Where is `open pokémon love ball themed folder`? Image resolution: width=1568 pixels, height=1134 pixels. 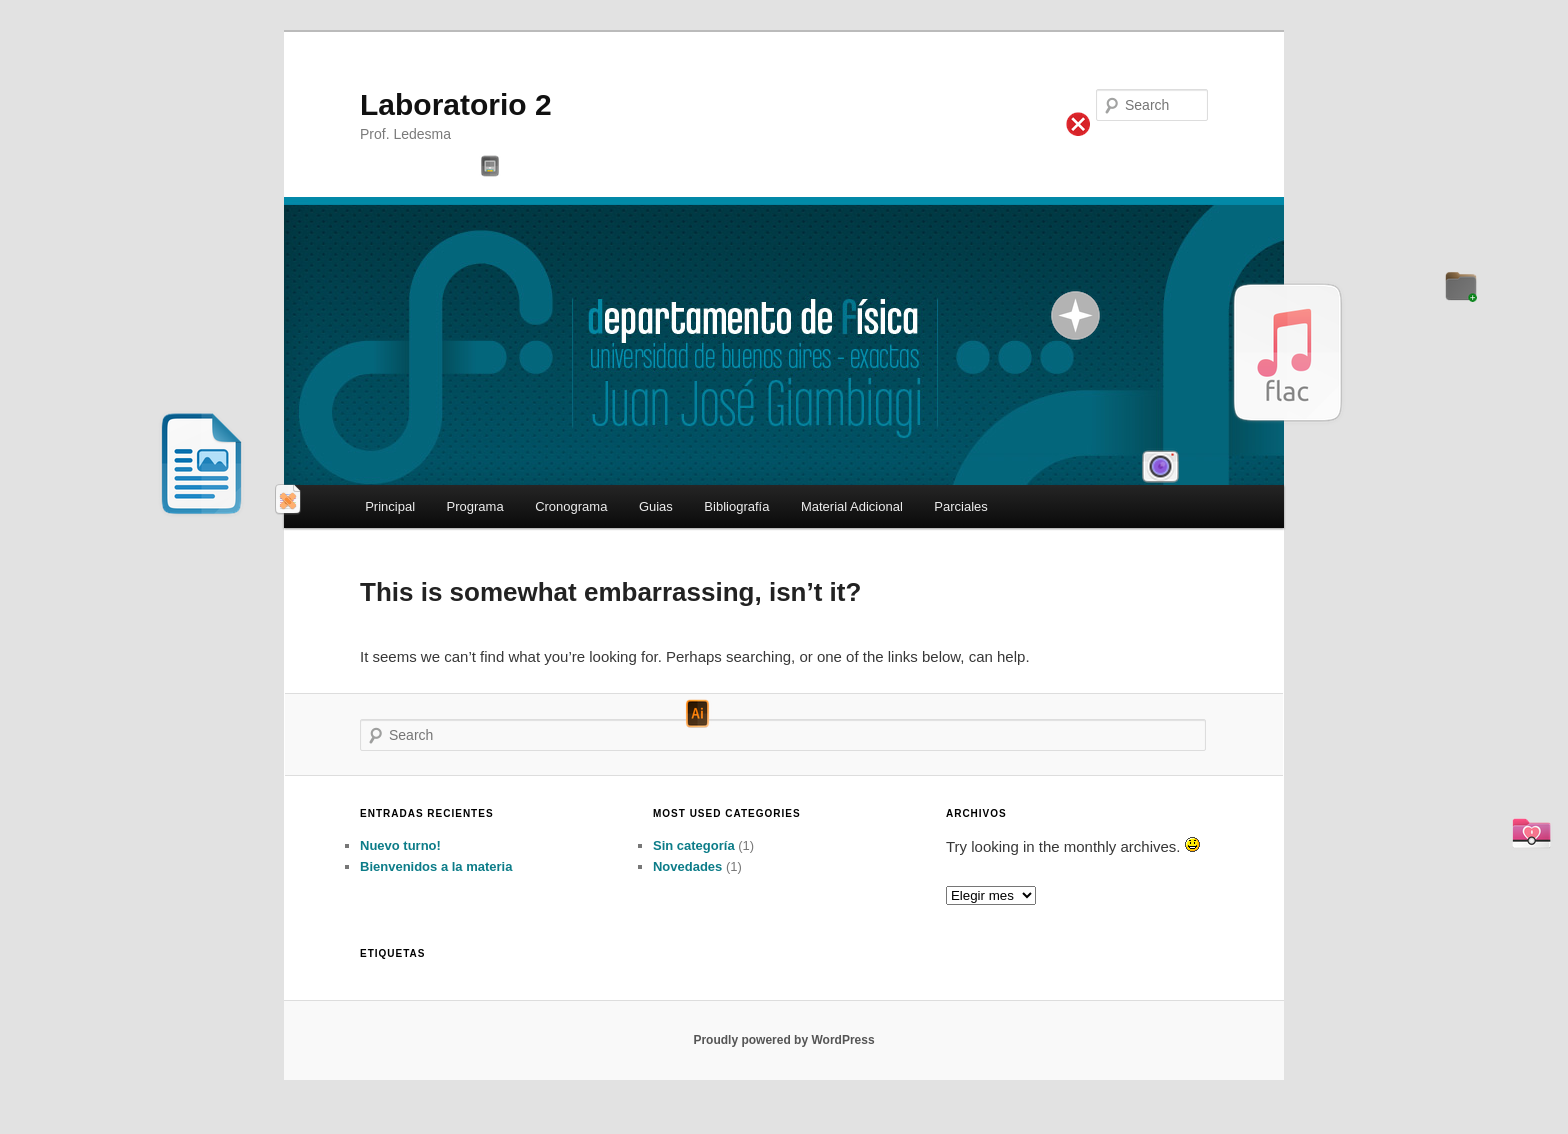
open pokémon love ball themed folder is located at coordinates (1531, 834).